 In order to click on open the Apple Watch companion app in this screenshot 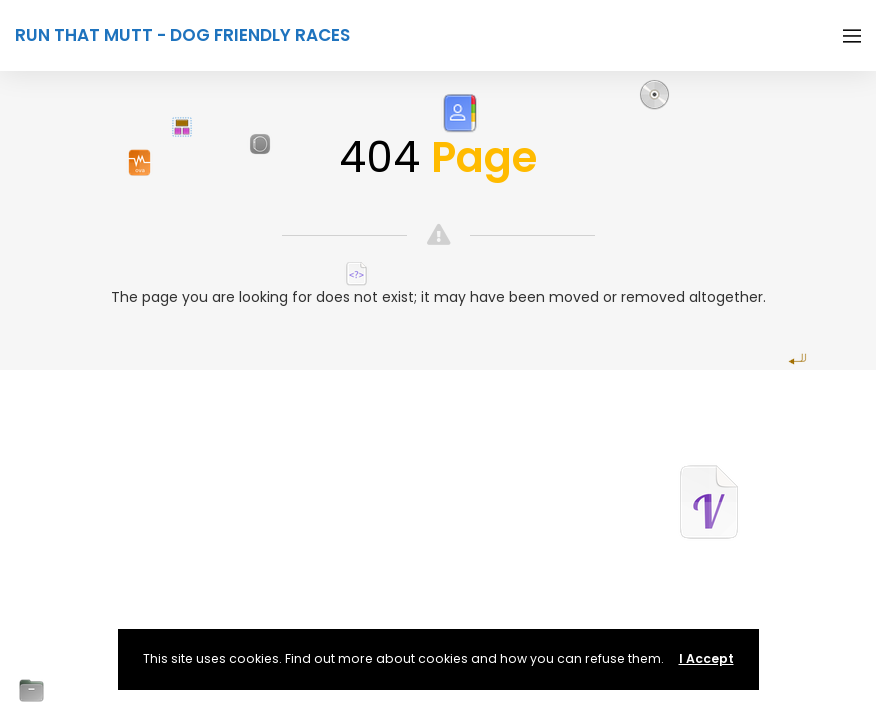, I will do `click(260, 144)`.